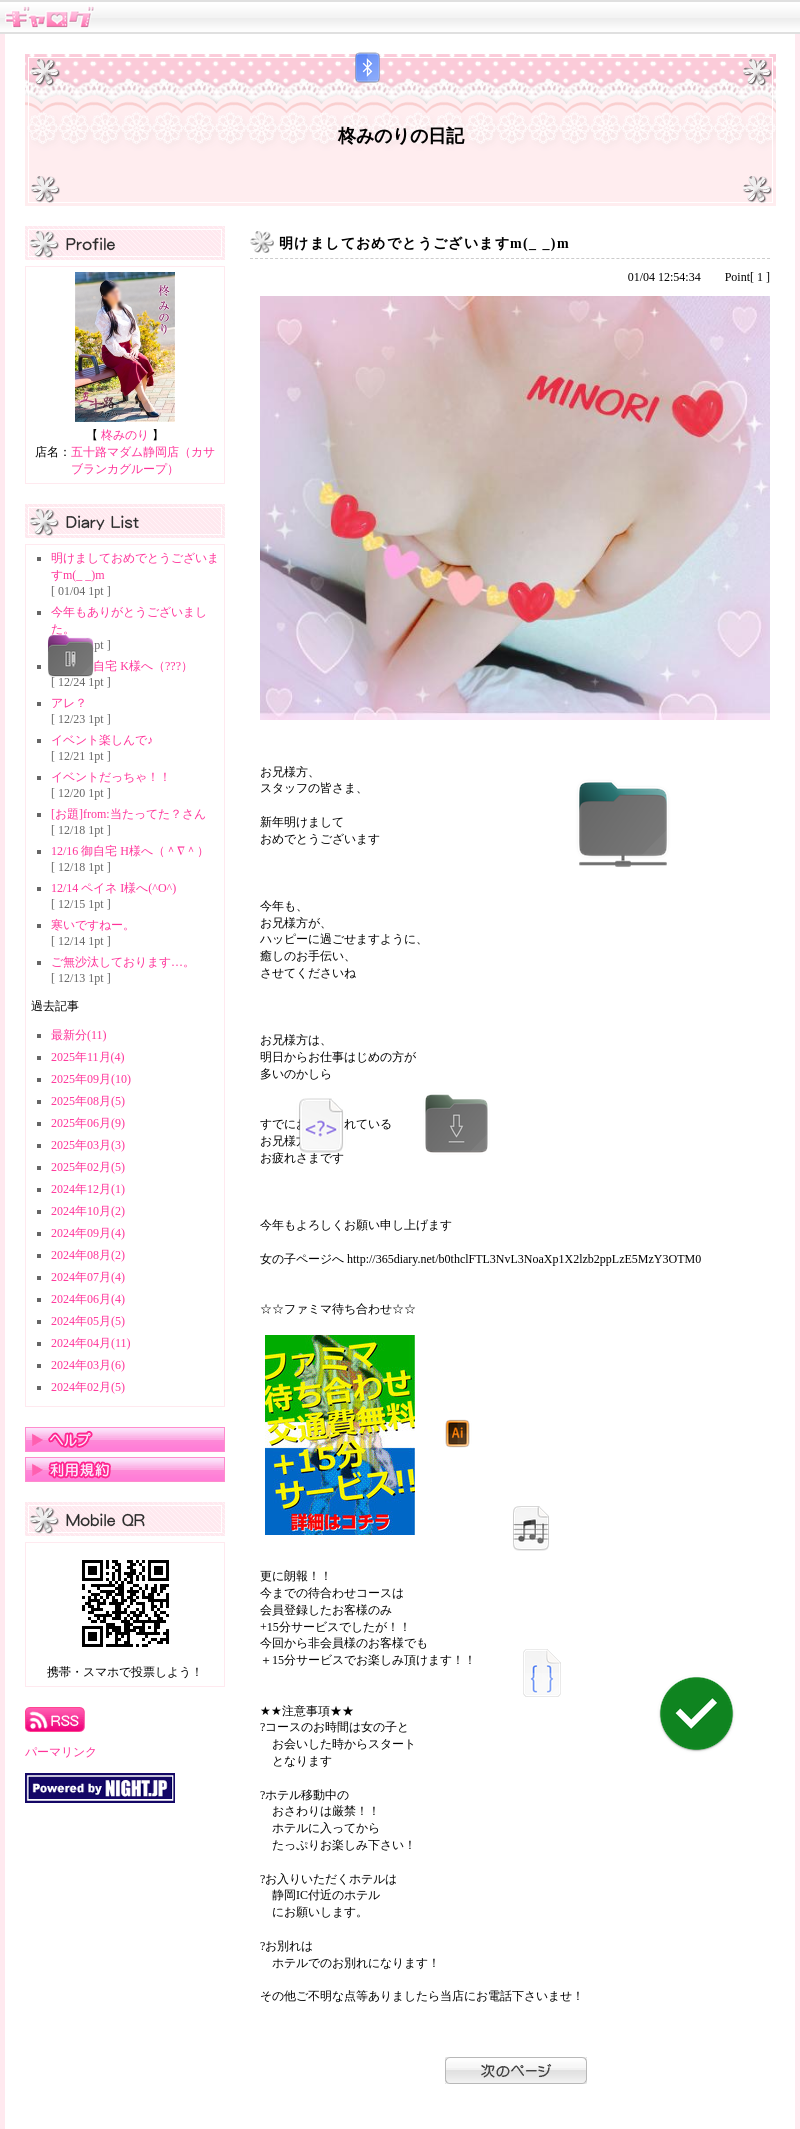 Image resolution: width=800 pixels, height=2129 pixels. What do you see at coordinates (623, 823) in the screenshot?
I see `access files stored on a remote server` at bounding box center [623, 823].